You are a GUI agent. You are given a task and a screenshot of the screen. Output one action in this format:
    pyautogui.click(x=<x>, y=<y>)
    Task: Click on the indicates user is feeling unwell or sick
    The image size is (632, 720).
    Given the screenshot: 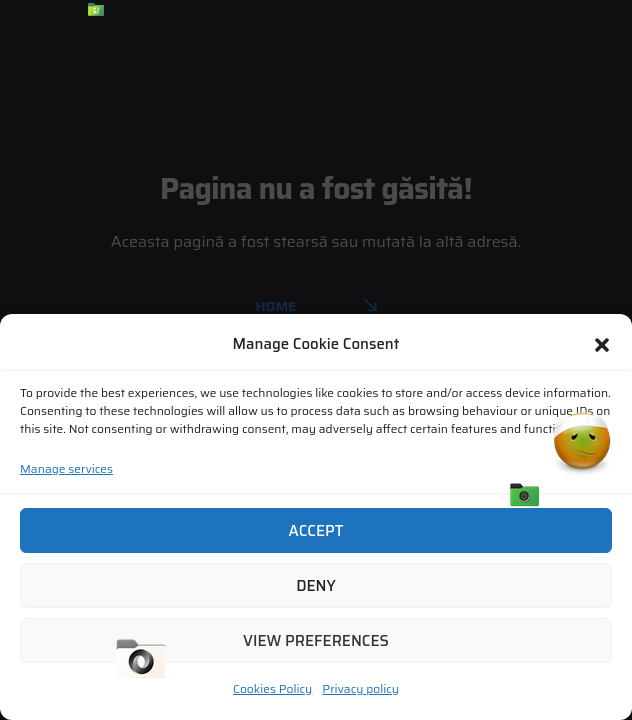 What is the action you would take?
    pyautogui.click(x=582, y=443)
    